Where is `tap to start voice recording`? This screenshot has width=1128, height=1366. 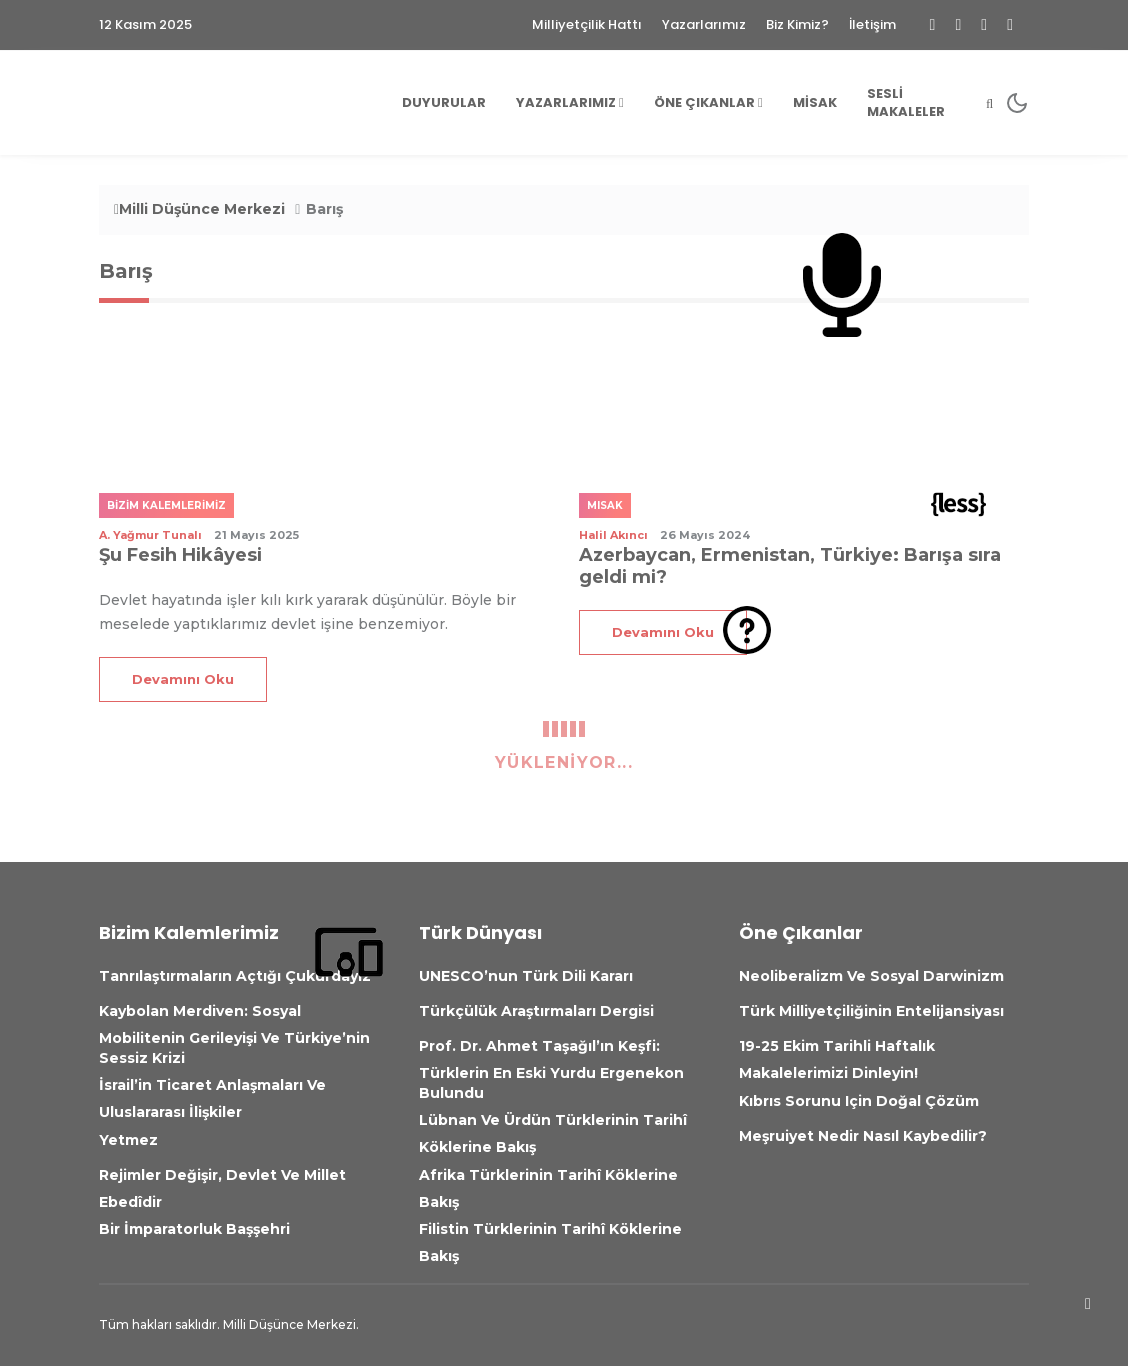 tap to start voice recording is located at coordinates (842, 285).